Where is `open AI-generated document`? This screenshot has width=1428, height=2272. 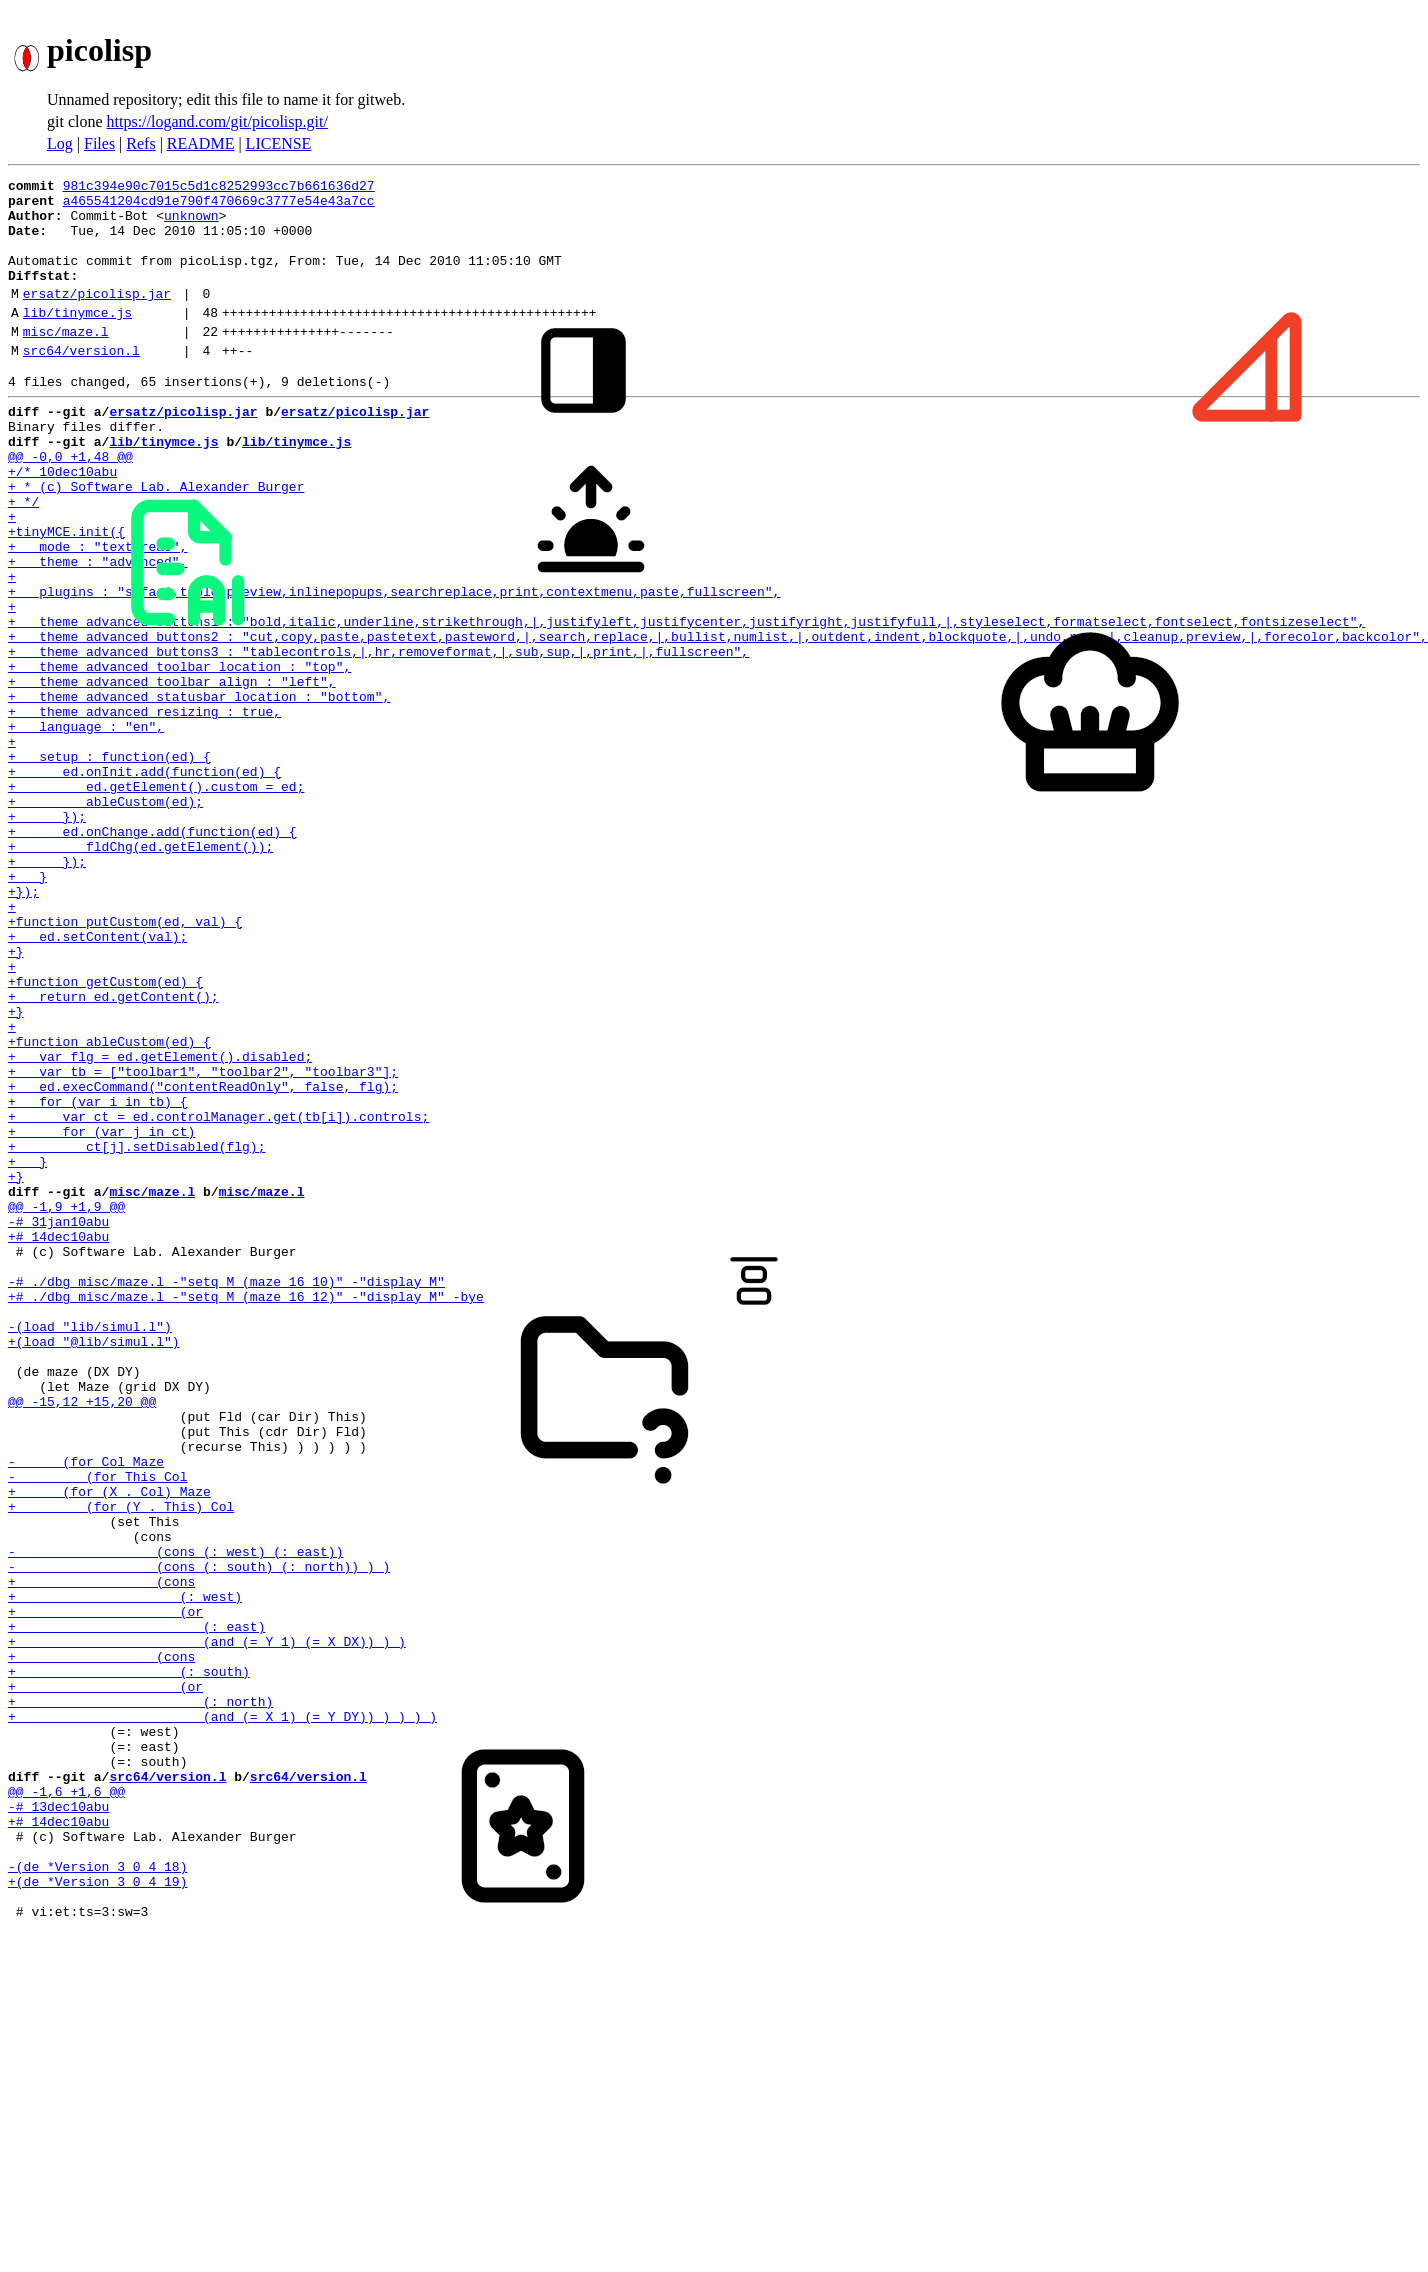 open AI-generated document is located at coordinates (181, 562).